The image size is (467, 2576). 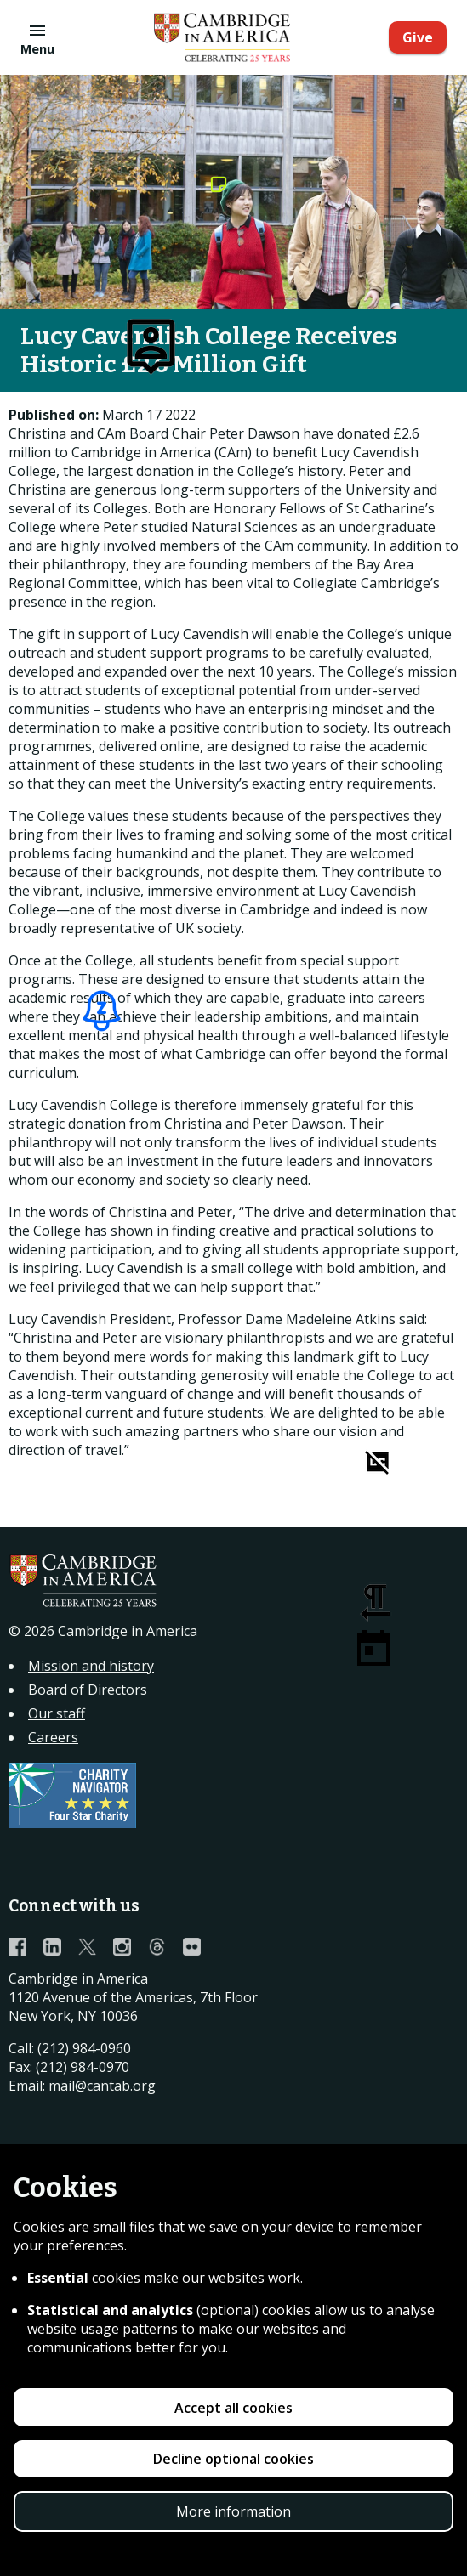 What do you see at coordinates (373, 1650) in the screenshot?
I see `view today's date or events` at bounding box center [373, 1650].